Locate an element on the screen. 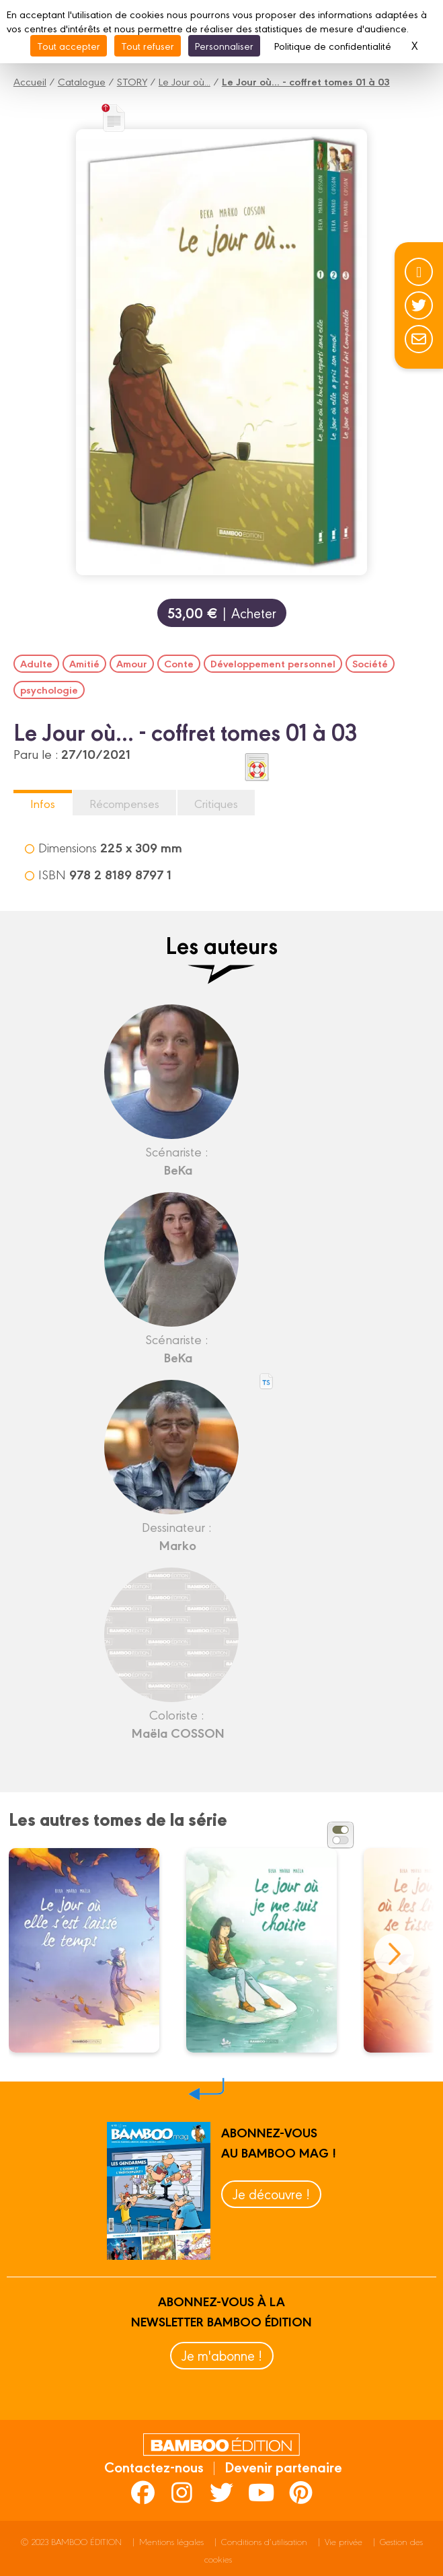  access system settings or preferences is located at coordinates (340, 1835).